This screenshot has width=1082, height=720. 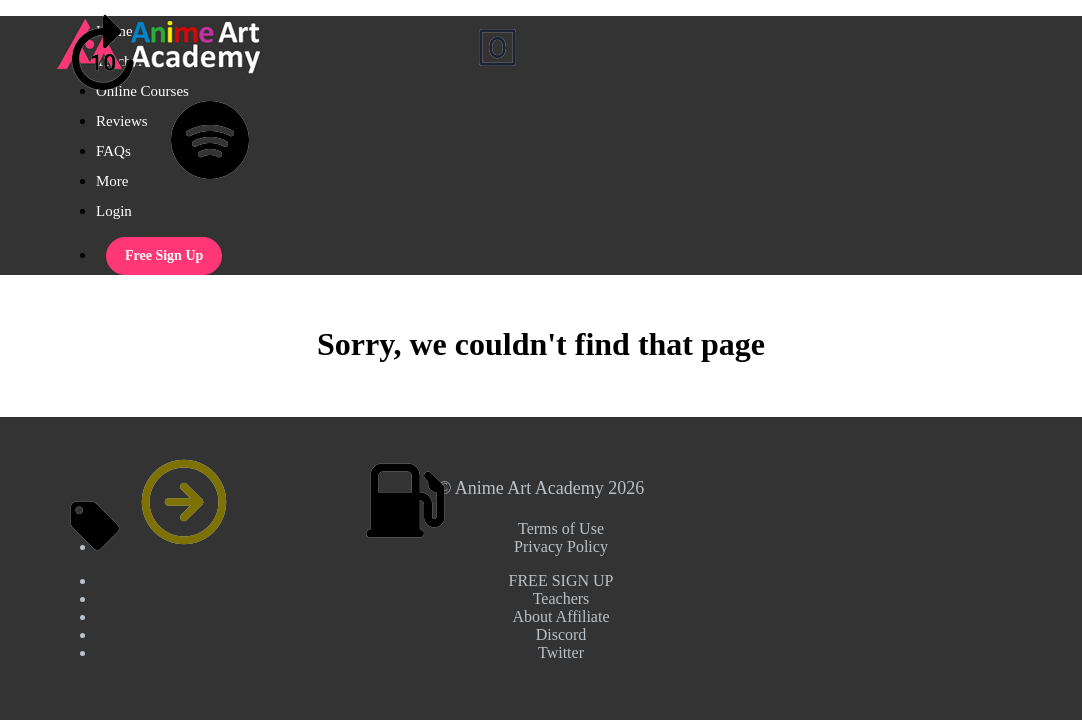 I want to click on open Spotify app, so click(x=210, y=140).